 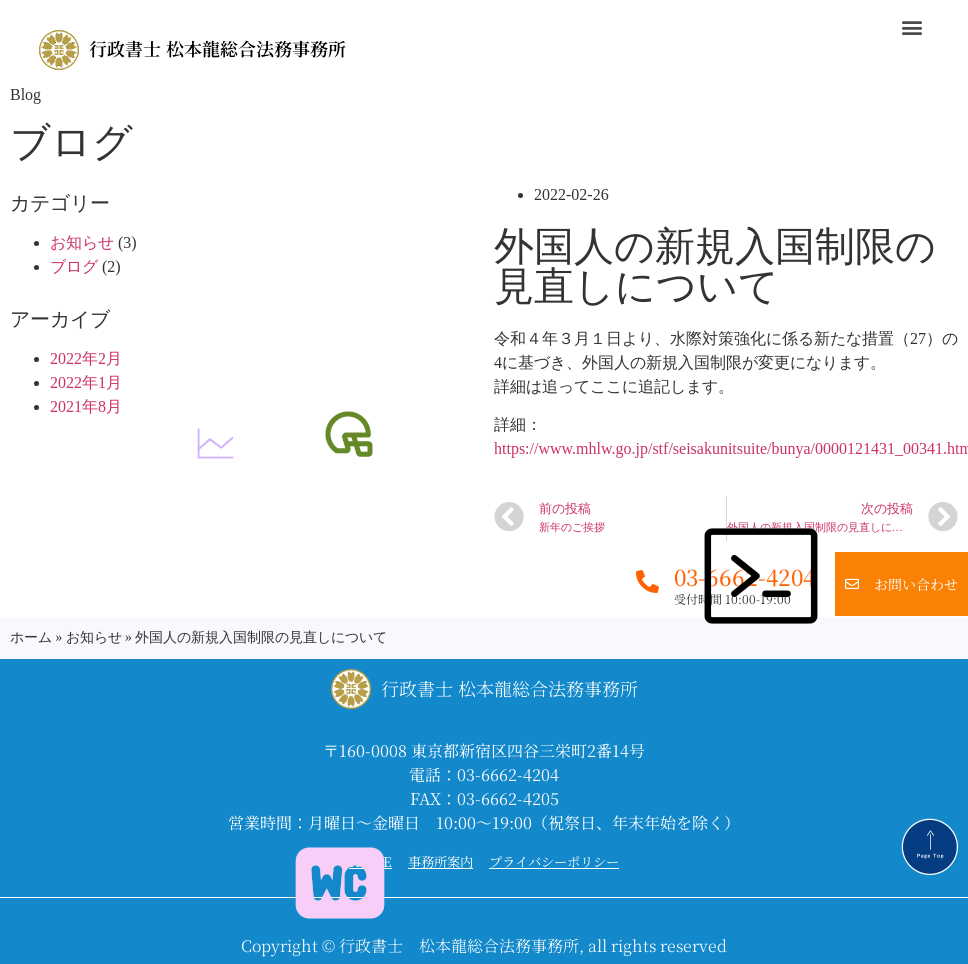 What do you see at coordinates (340, 883) in the screenshot?
I see `indicates restroom or toilet facility nearby` at bounding box center [340, 883].